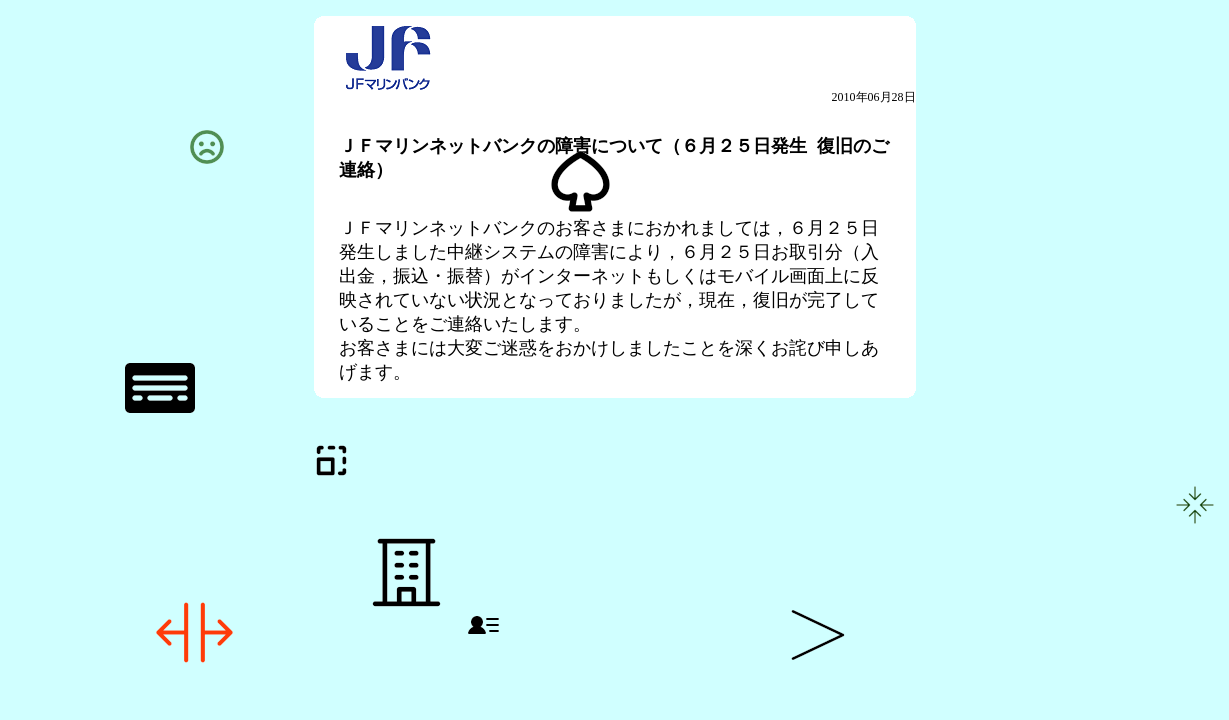 The height and width of the screenshot is (720, 1229). I want to click on view user directory or contact list, so click(483, 625).